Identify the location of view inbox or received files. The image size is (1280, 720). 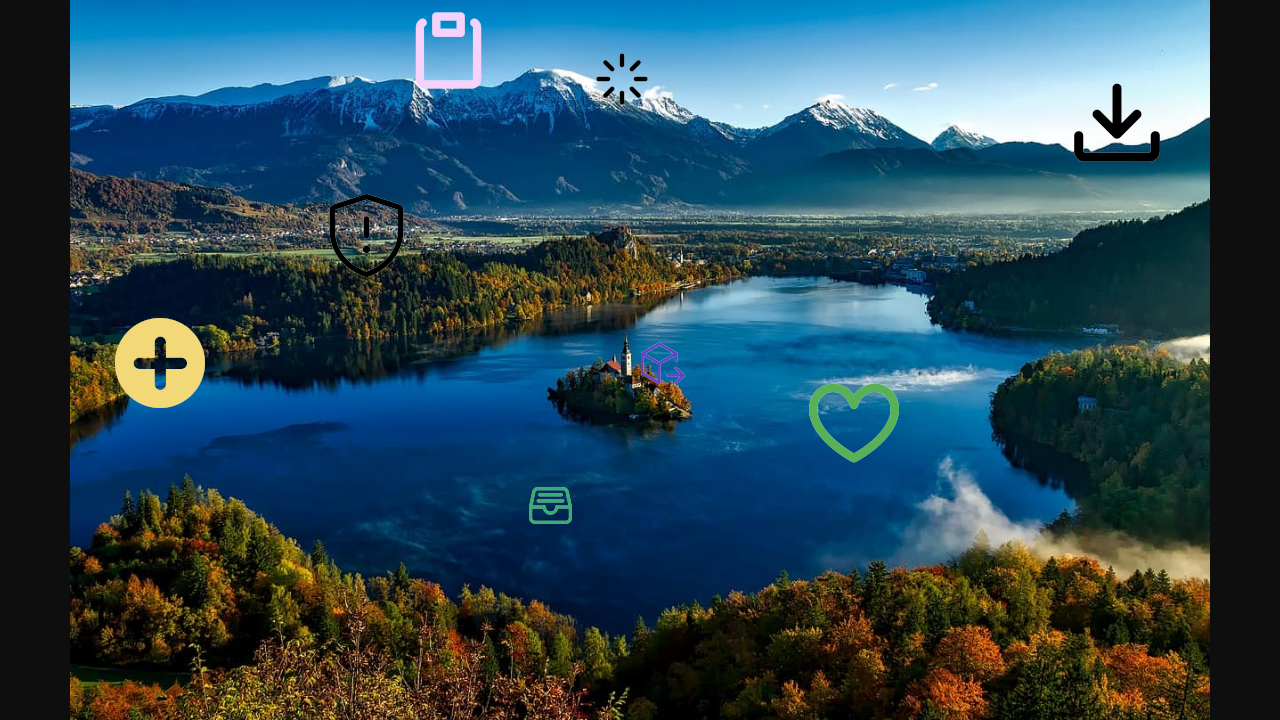
(550, 505).